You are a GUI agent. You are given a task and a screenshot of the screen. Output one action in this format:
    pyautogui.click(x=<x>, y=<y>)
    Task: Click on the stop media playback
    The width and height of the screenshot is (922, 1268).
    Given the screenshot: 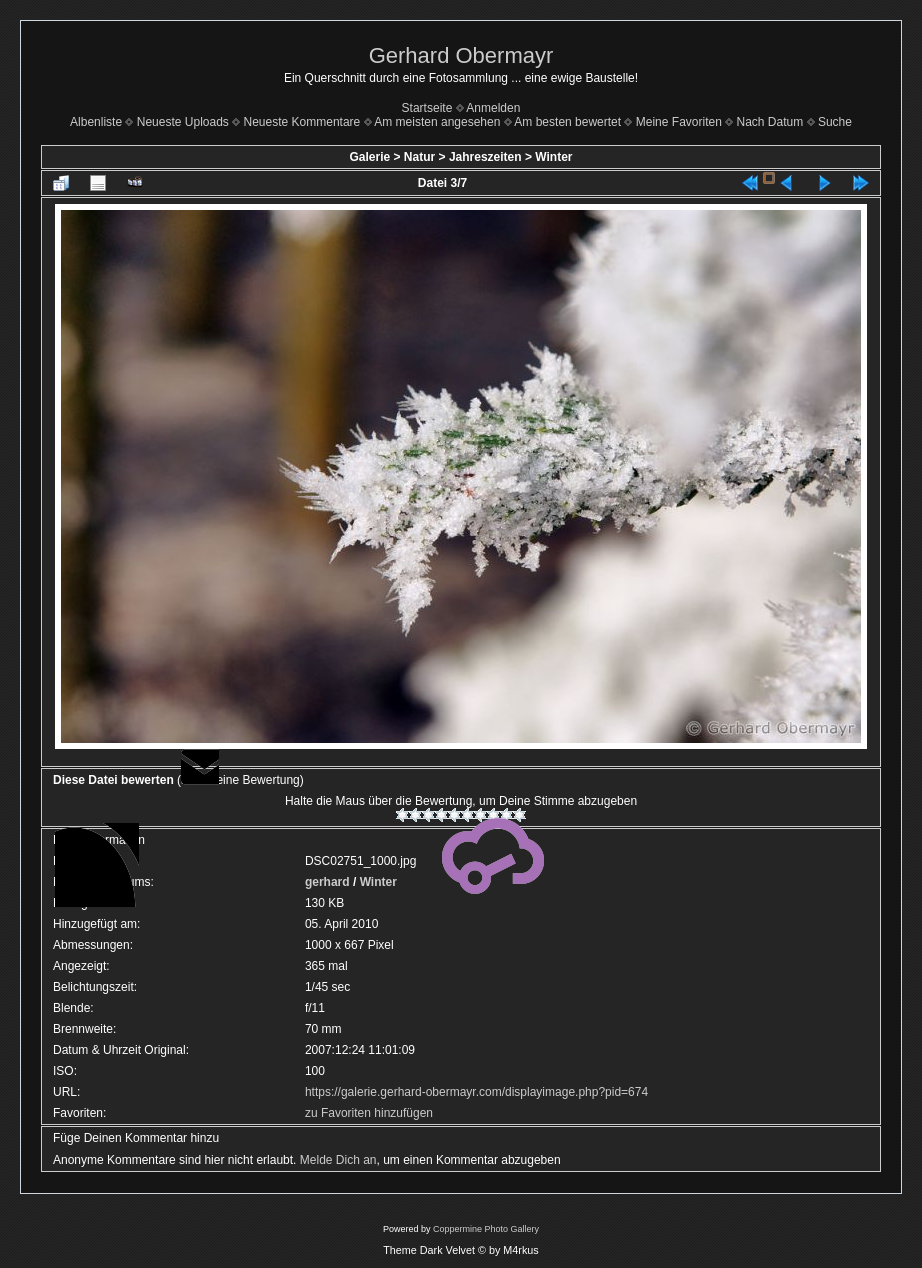 What is the action you would take?
    pyautogui.click(x=769, y=178)
    